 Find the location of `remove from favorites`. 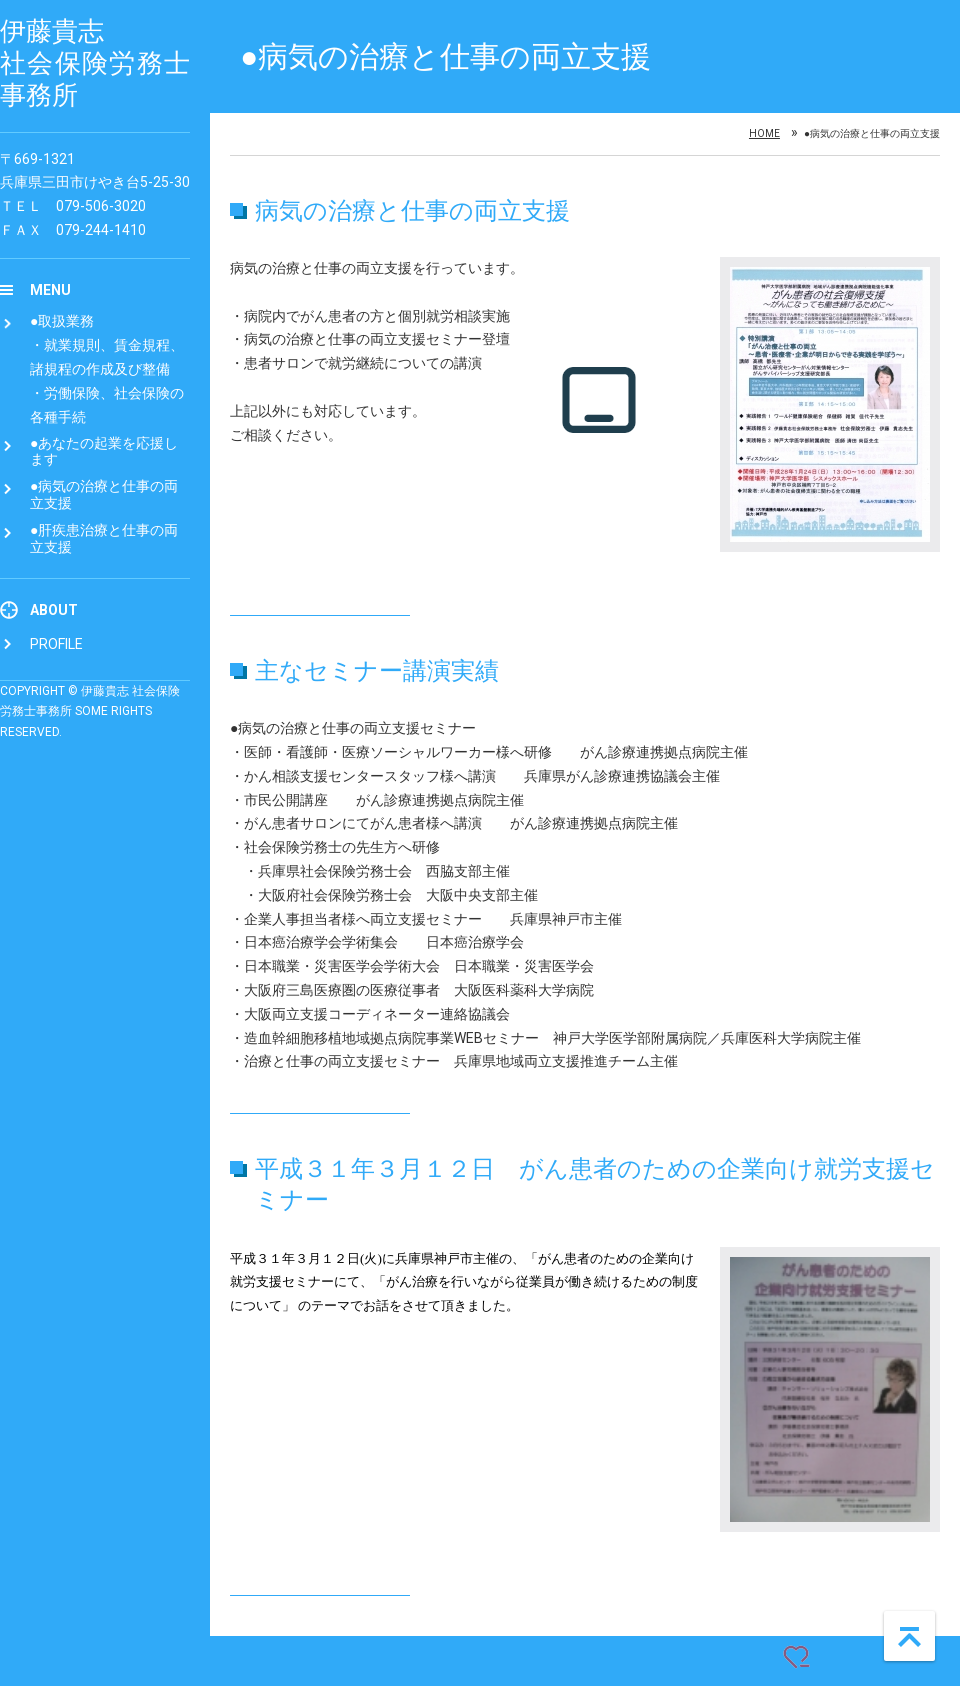

remove from favorites is located at coordinates (796, 1657).